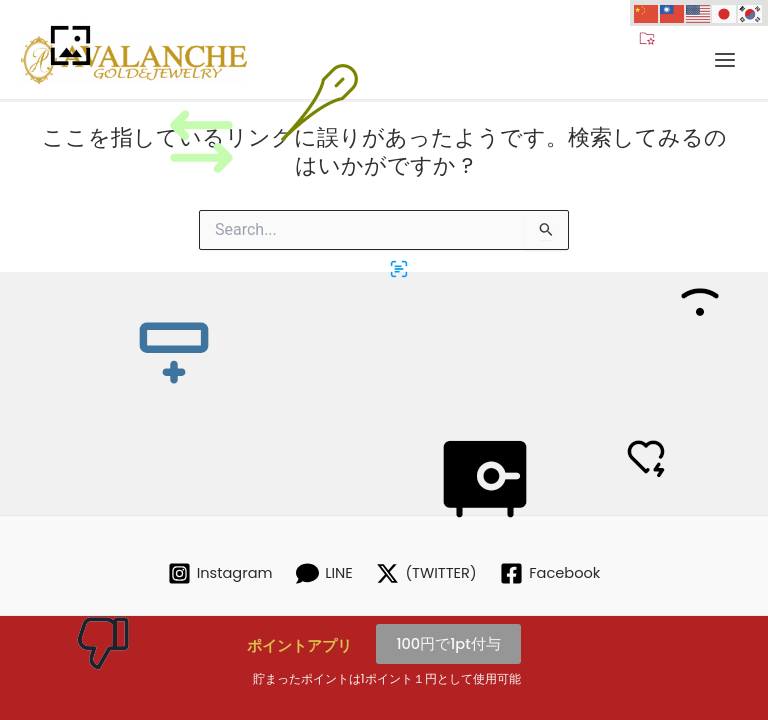 The height and width of the screenshot is (720, 768). What do you see at coordinates (319, 102) in the screenshot?
I see `access sewing or crafting tools` at bounding box center [319, 102].